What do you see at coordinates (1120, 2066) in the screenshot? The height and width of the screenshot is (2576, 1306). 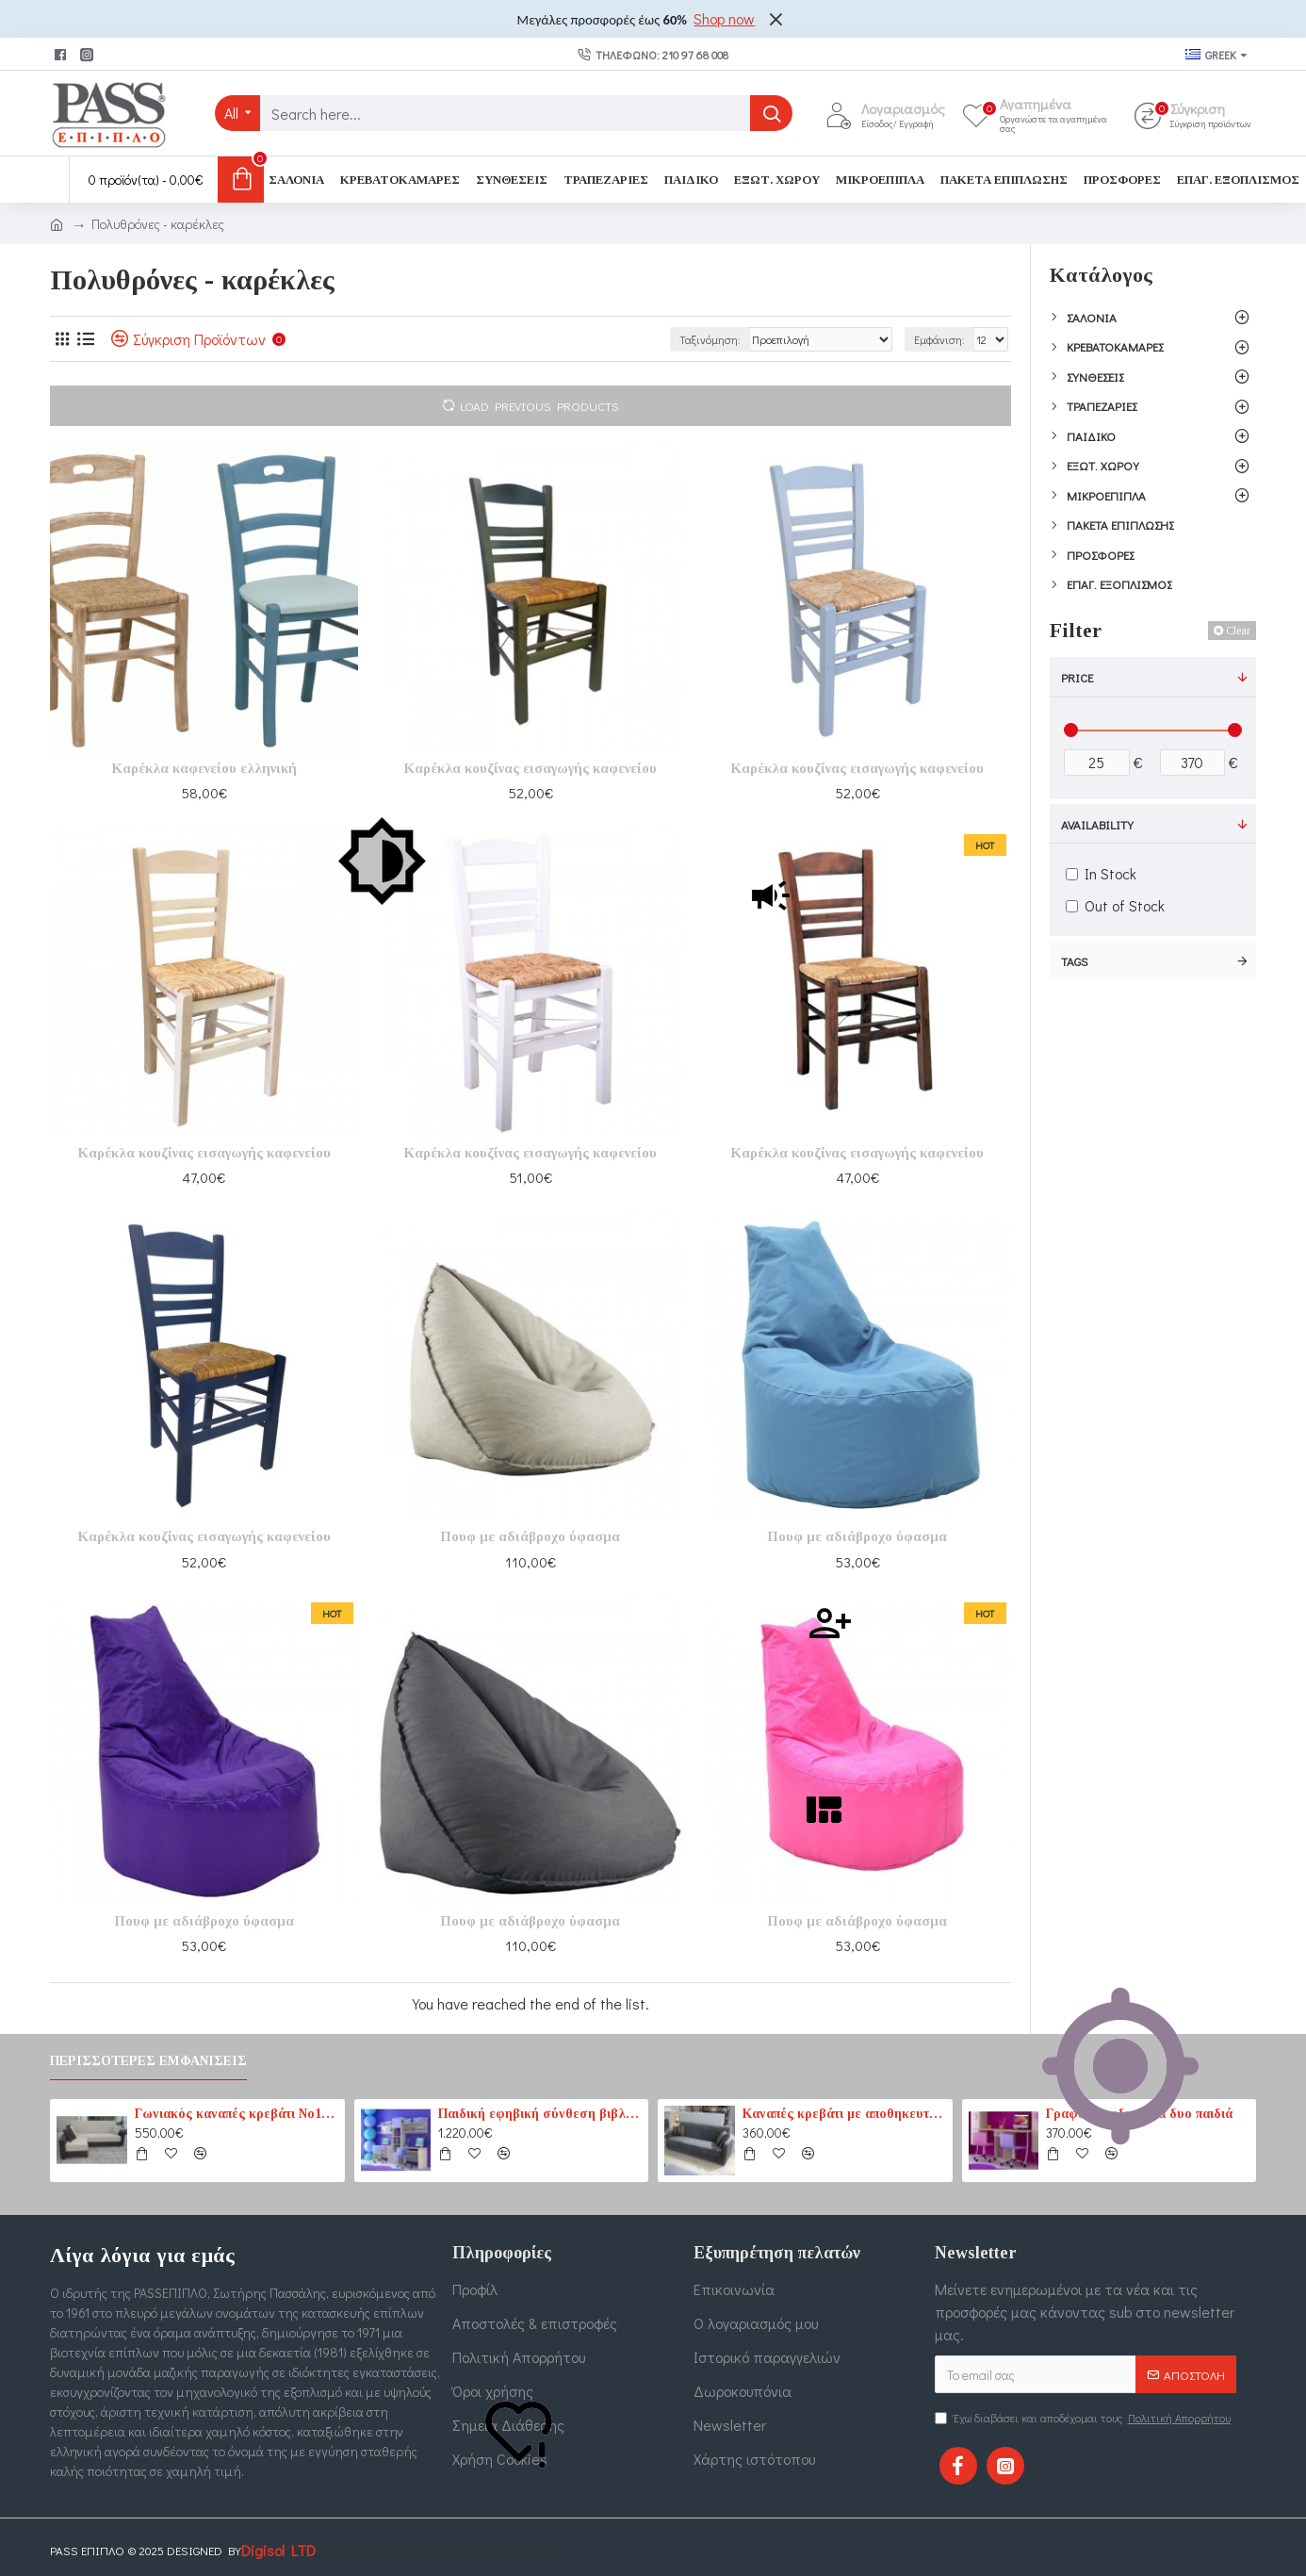 I see `view current location` at bounding box center [1120, 2066].